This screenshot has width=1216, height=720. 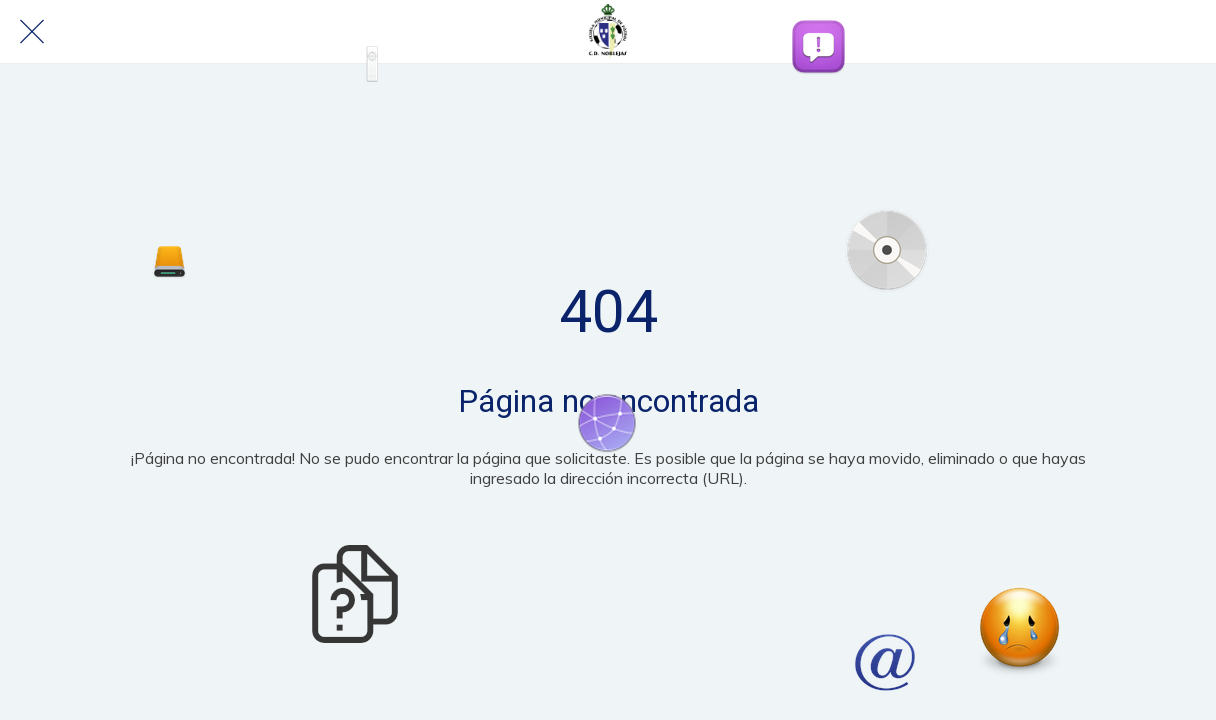 I want to click on external USB hard drive connected, so click(x=169, y=261).